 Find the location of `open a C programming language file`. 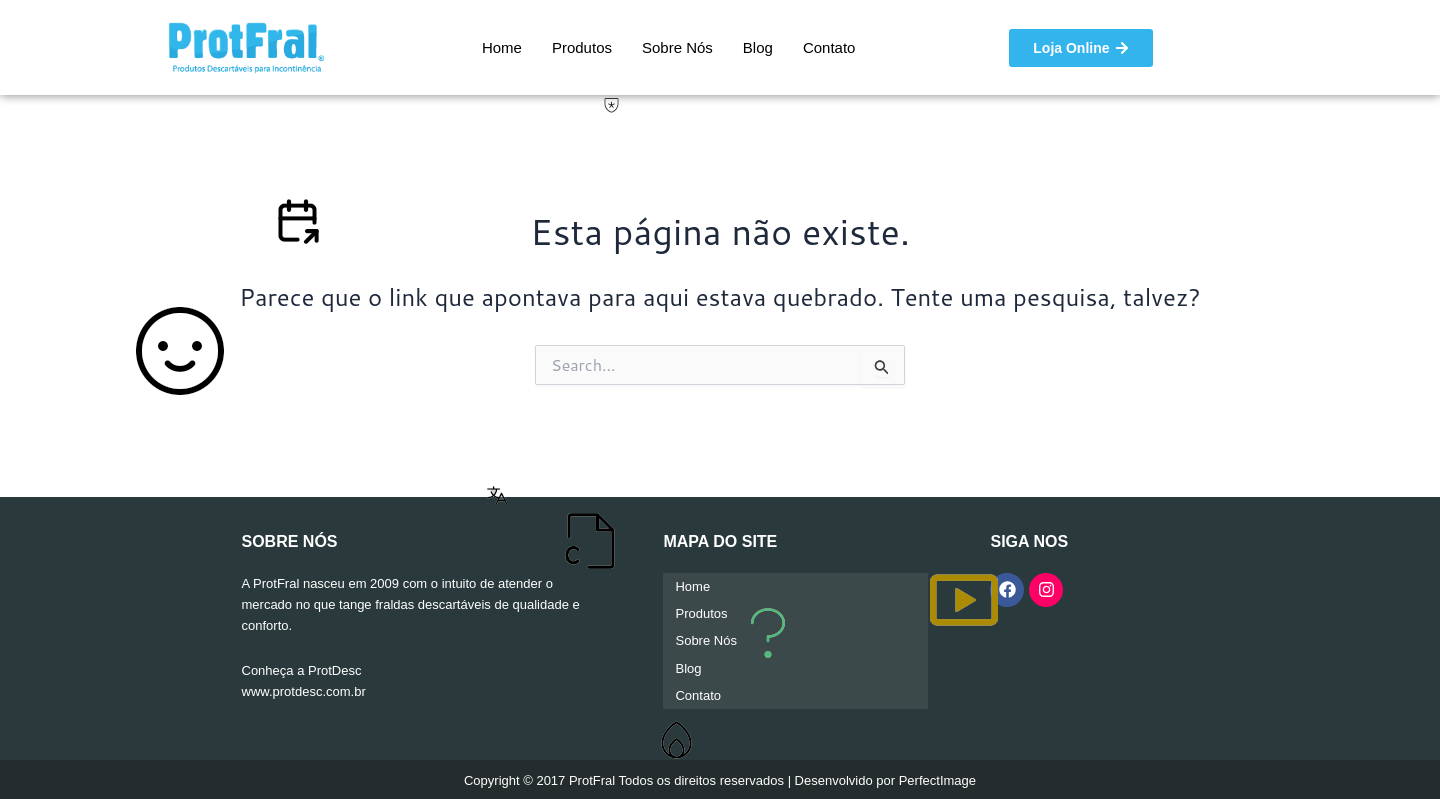

open a C programming language file is located at coordinates (591, 541).